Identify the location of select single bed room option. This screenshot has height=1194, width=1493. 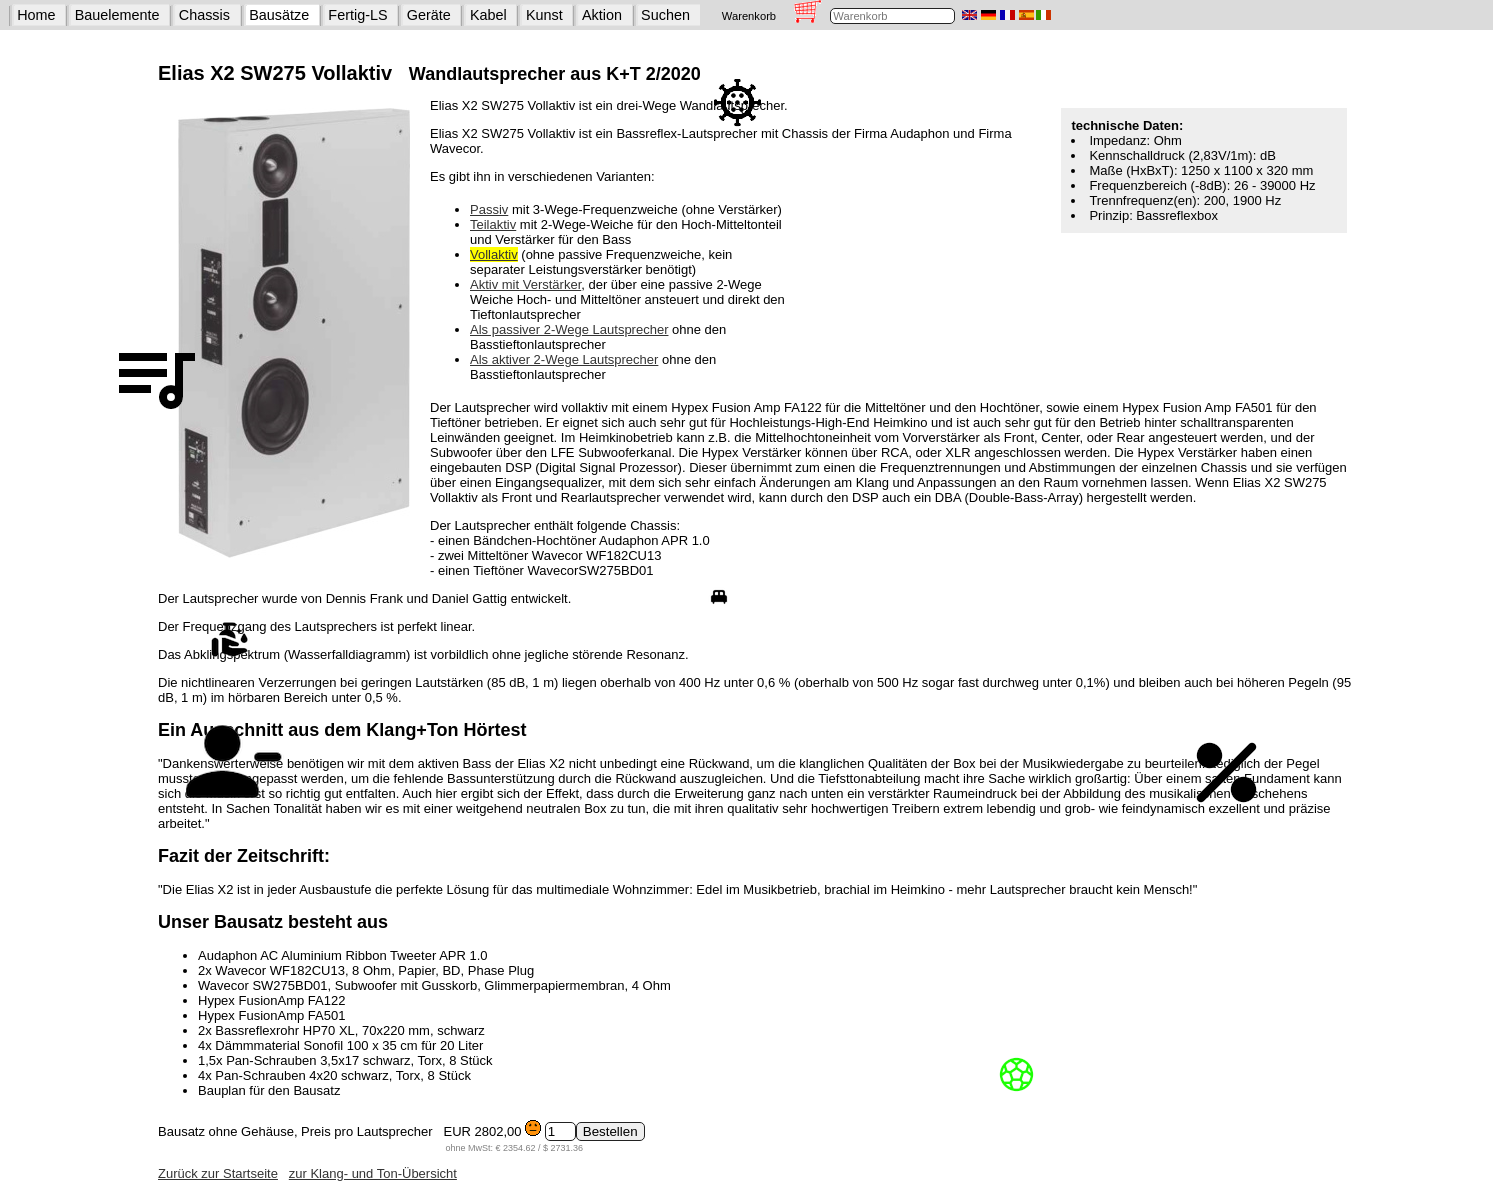
(719, 597).